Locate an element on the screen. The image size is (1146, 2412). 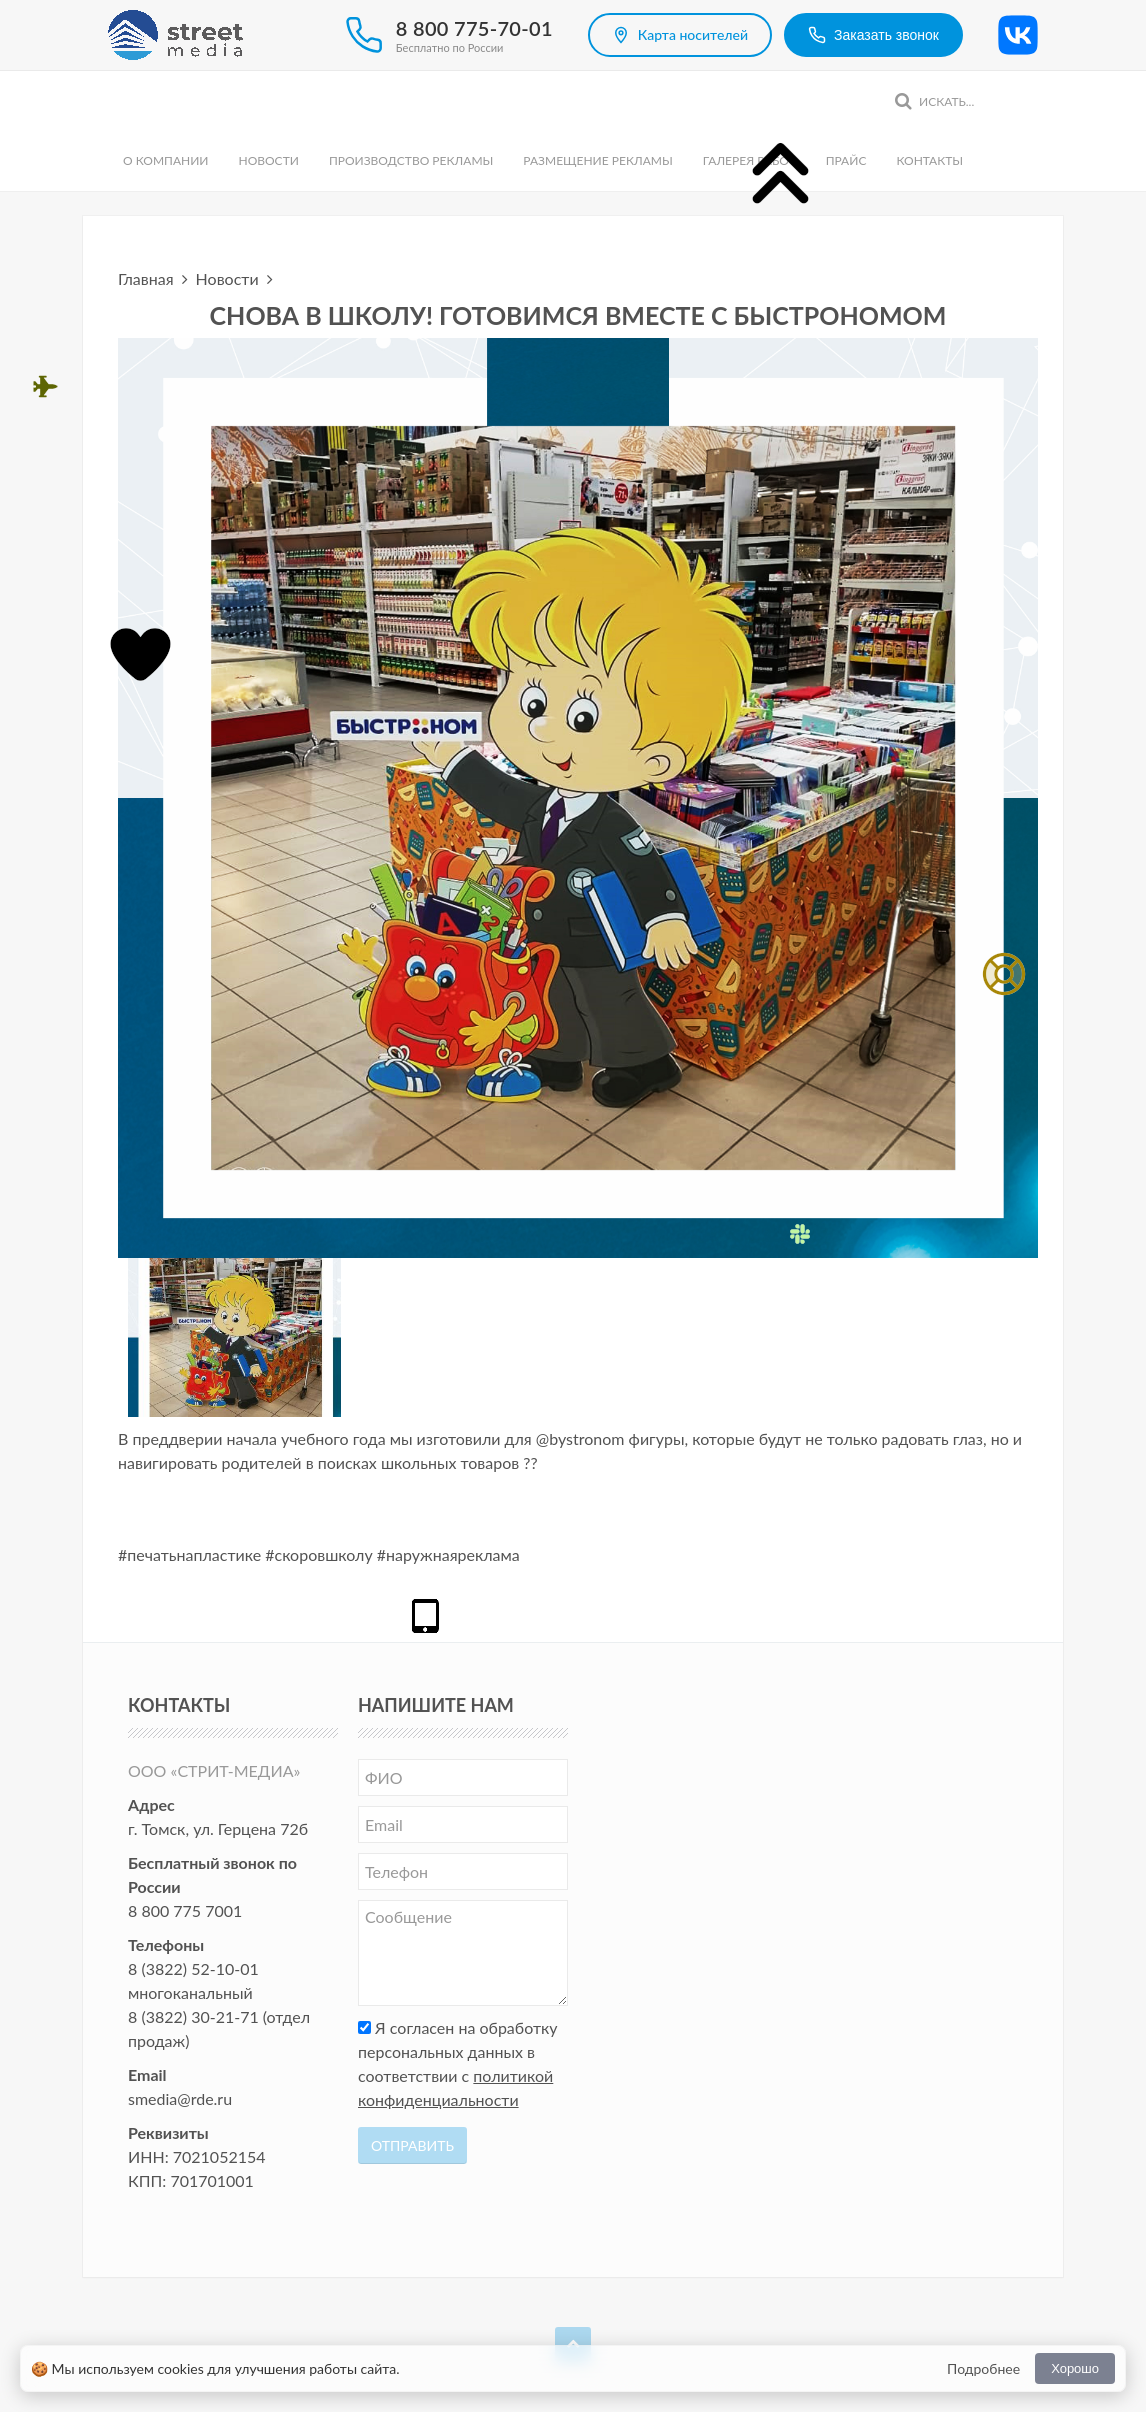
open slack workspace is located at coordinates (800, 1234).